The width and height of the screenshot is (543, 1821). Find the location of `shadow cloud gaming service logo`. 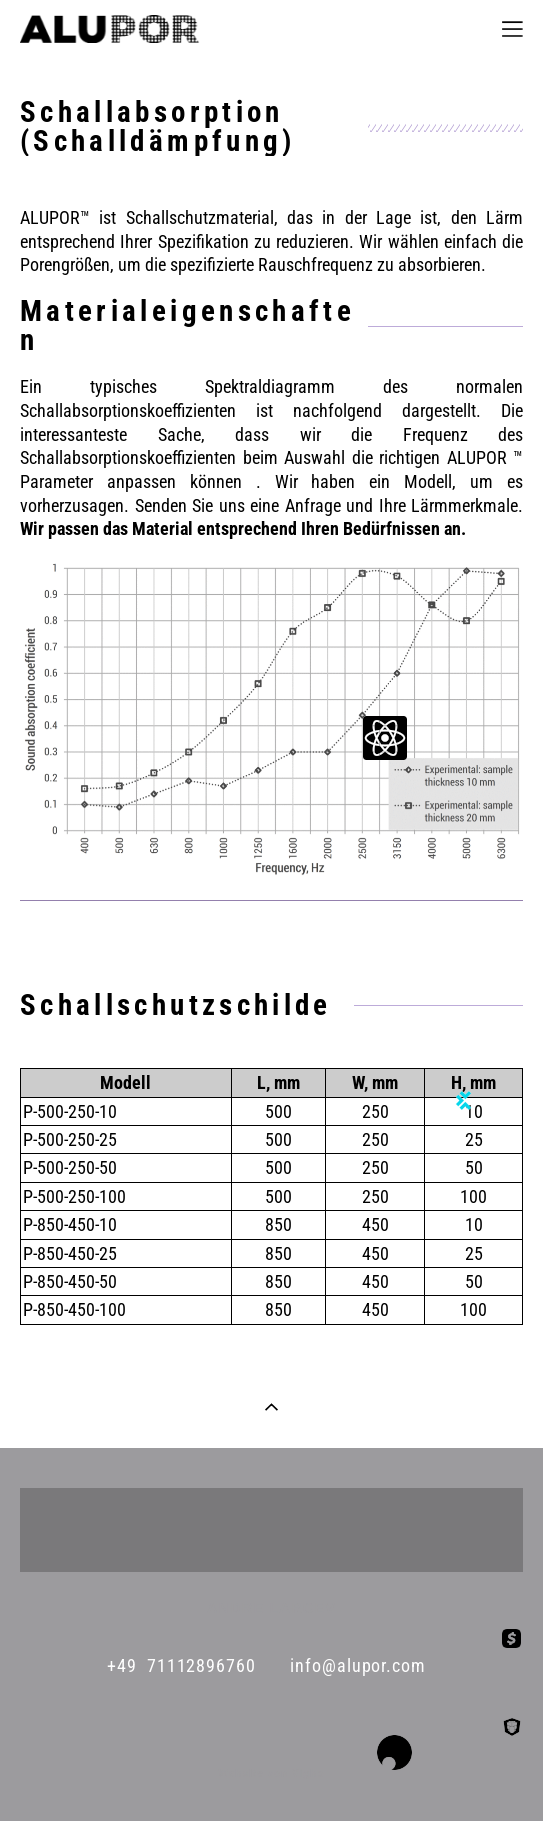

shadow cloud gaming service logo is located at coordinates (394, 1752).